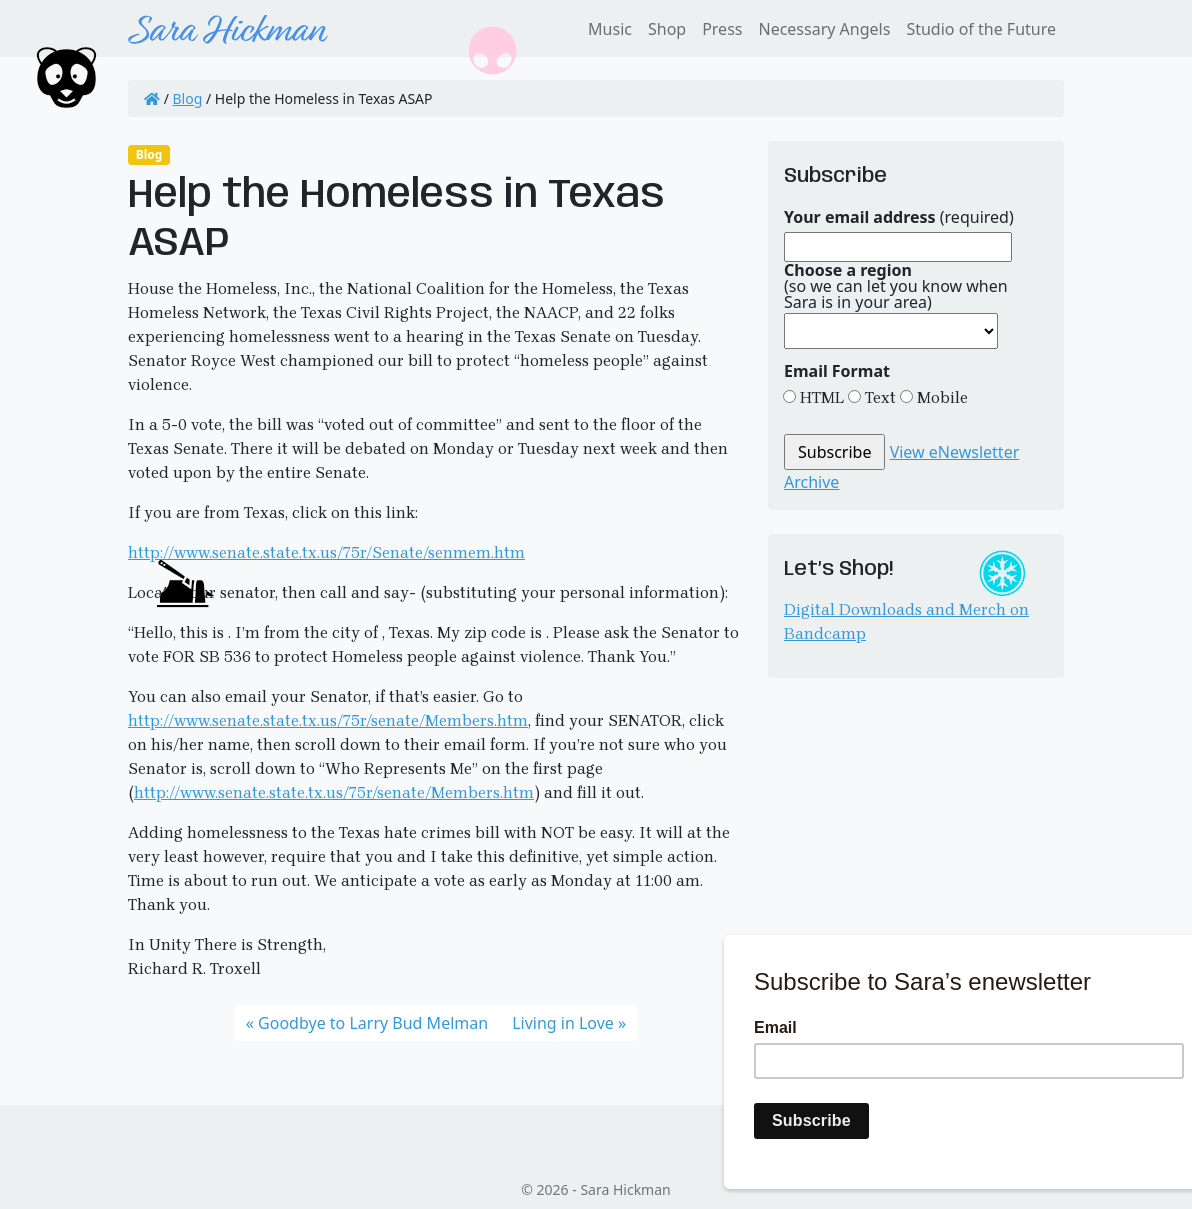  What do you see at coordinates (185, 583) in the screenshot?
I see `butter ingredient in a cooking or recipe game` at bounding box center [185, 583].